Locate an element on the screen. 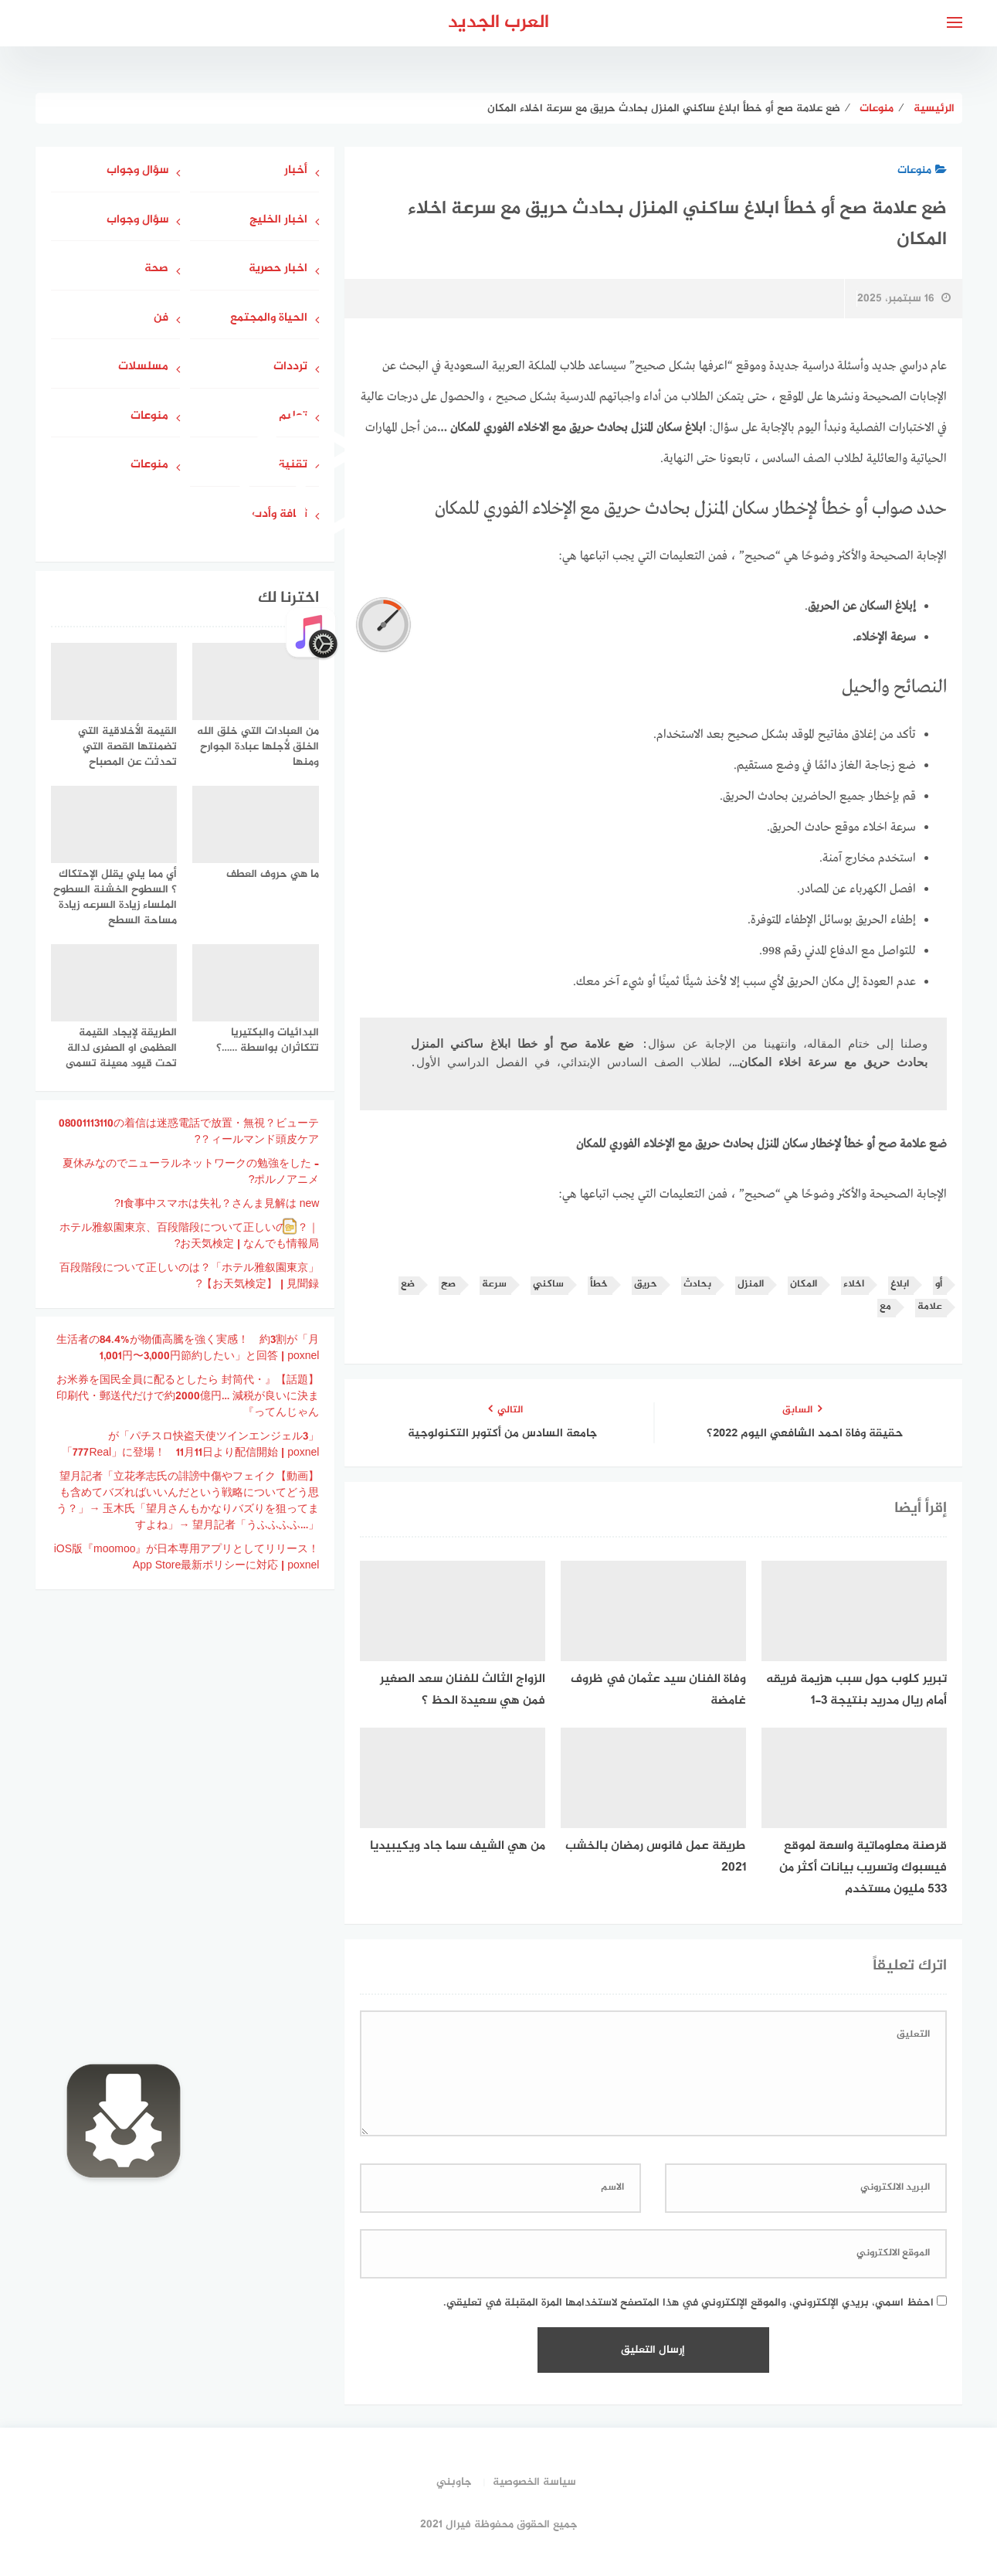  open a libreoffice draw document is located at coordinates (290, 1226).